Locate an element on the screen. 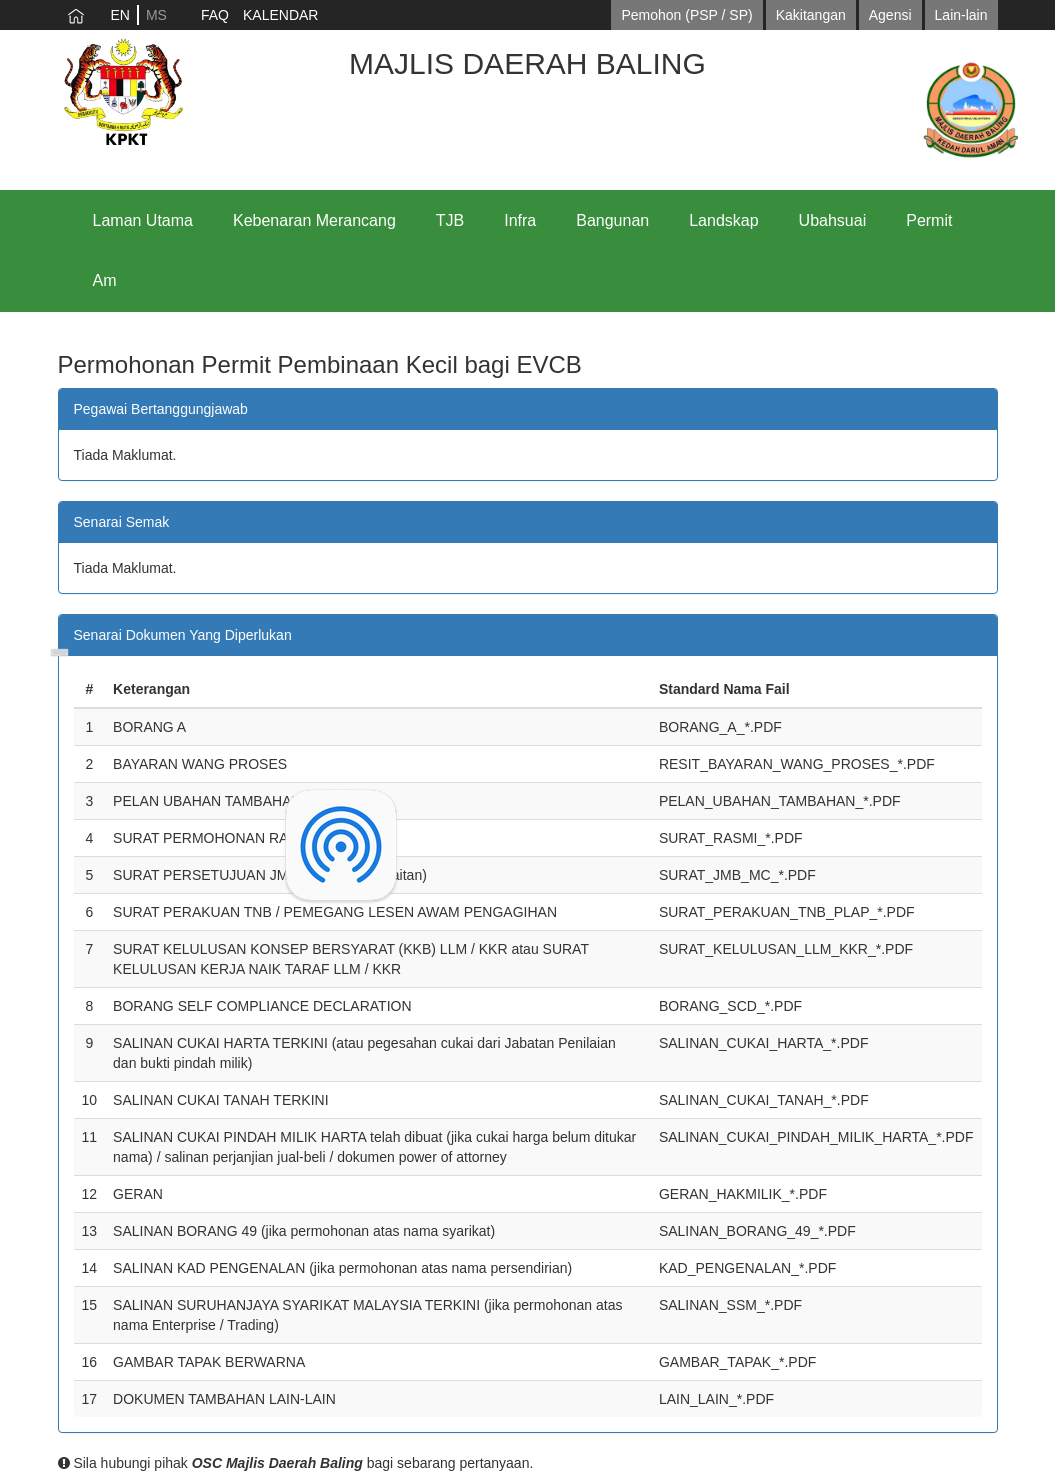  share files wirelessly with nearby Apple devices is located at coordinates (341, 845).